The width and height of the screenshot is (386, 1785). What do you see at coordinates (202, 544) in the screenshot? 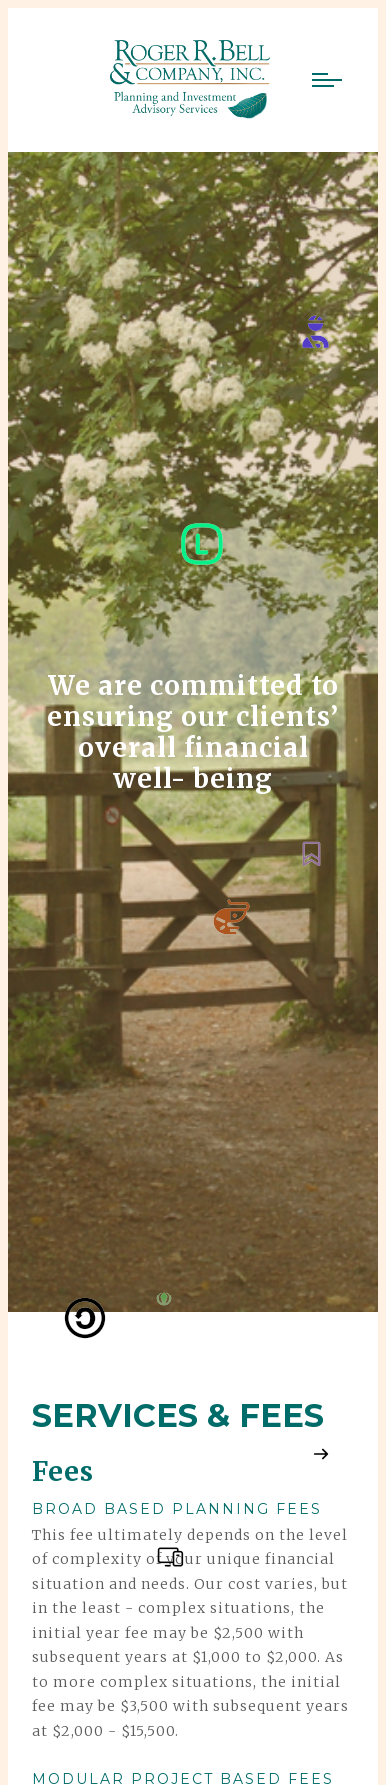
I see `indicates an item or category labeled "L"` at bounding box center [202, 544].